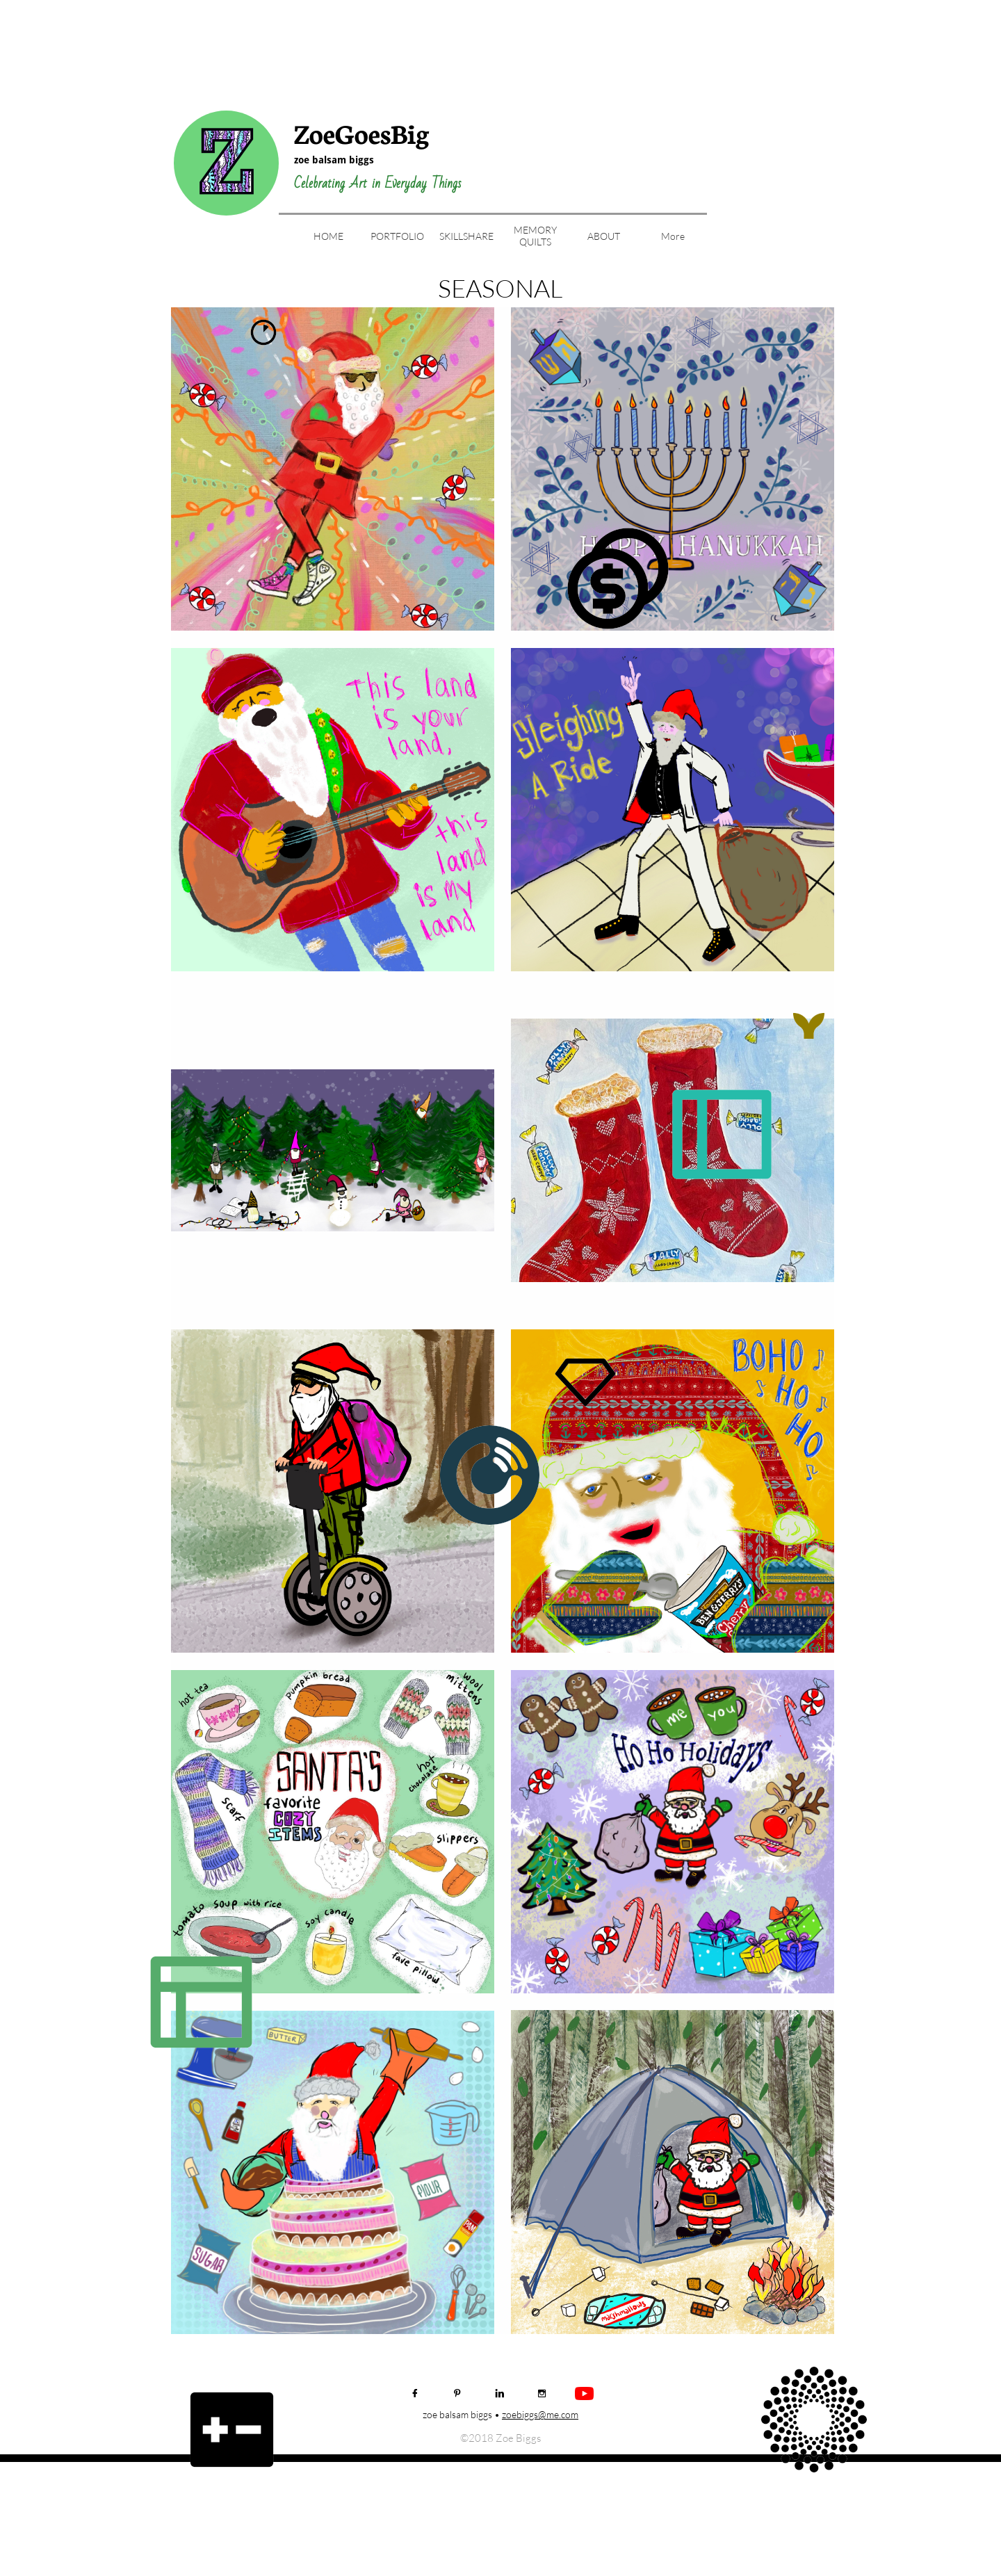 The width and height of the screenshot is (1001, 2576). What do you see at coordinates (618, 578) in the screenshot?
I see `view your coin balance or currency` at bounding box center [618, 578].